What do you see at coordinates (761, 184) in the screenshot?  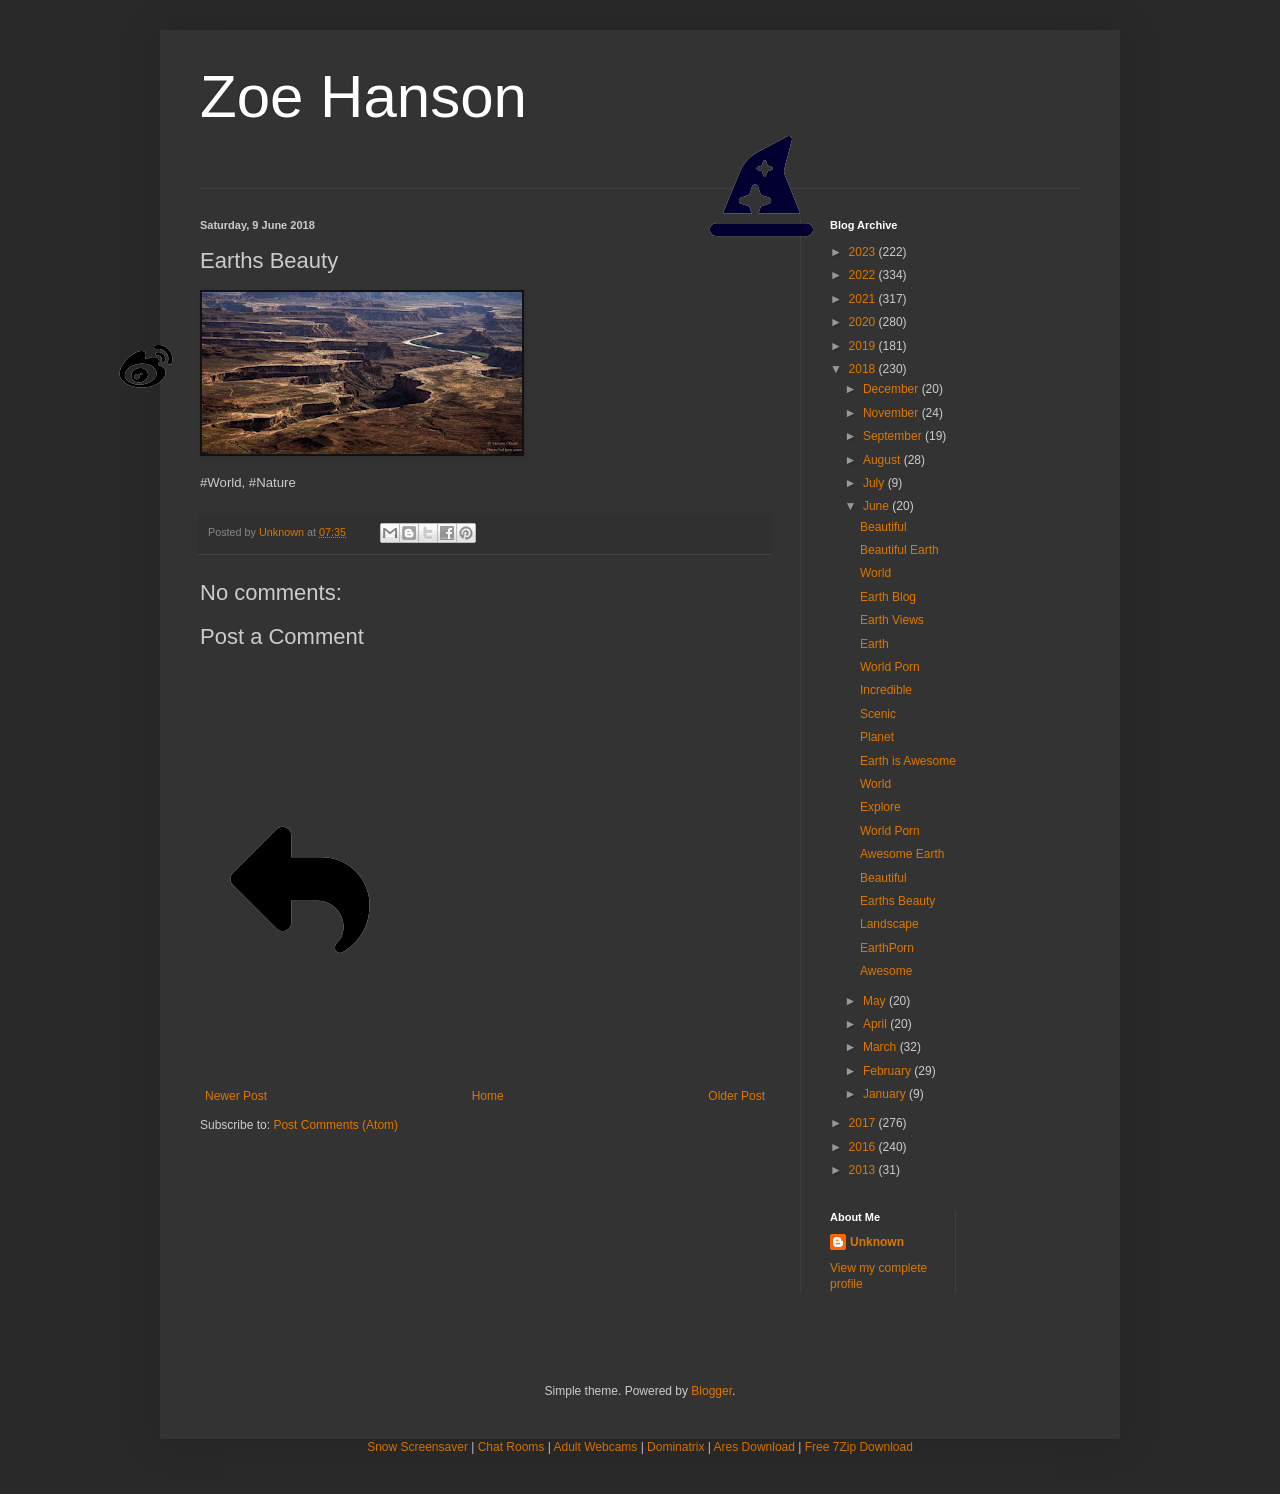 I see `access wizard or magic-themed features` at bounding box center [761, 184].